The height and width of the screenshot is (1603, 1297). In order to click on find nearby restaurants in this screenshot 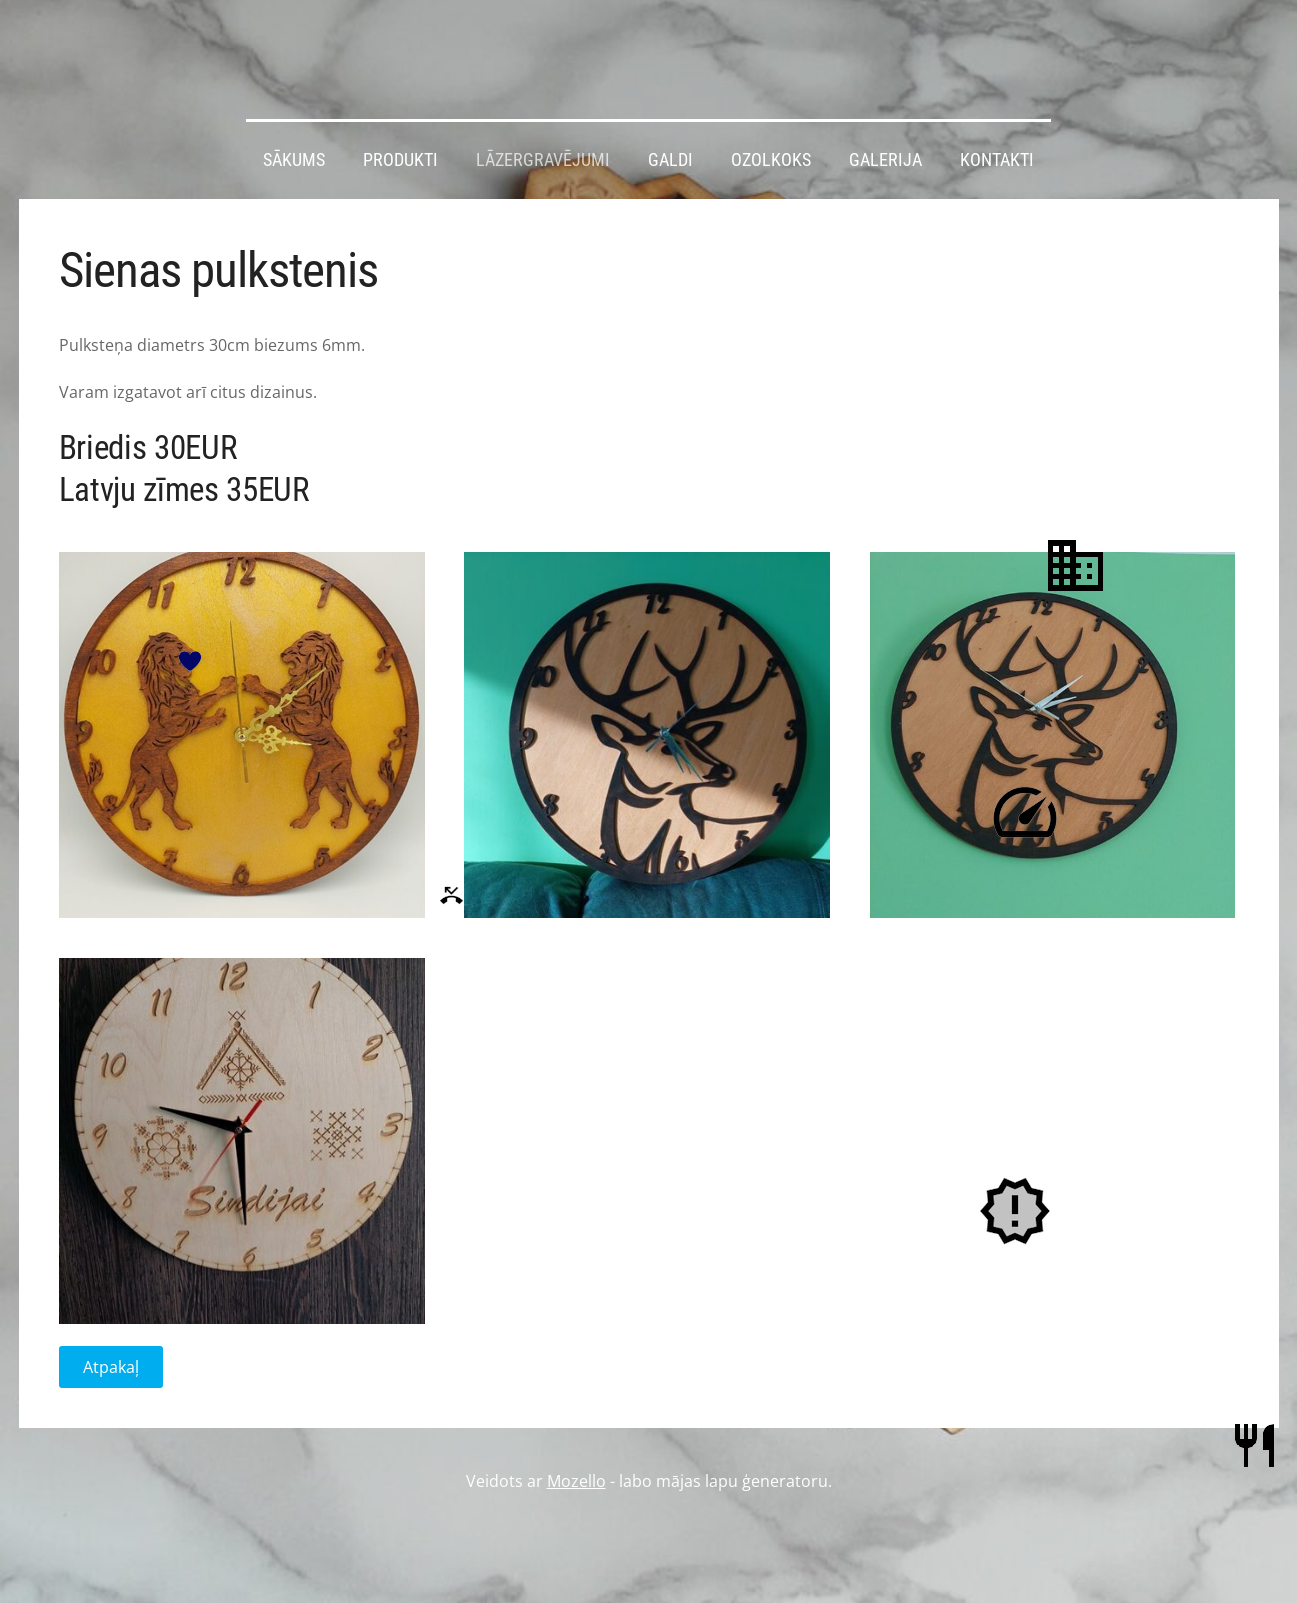, I will do `click(1254, 1445)`.